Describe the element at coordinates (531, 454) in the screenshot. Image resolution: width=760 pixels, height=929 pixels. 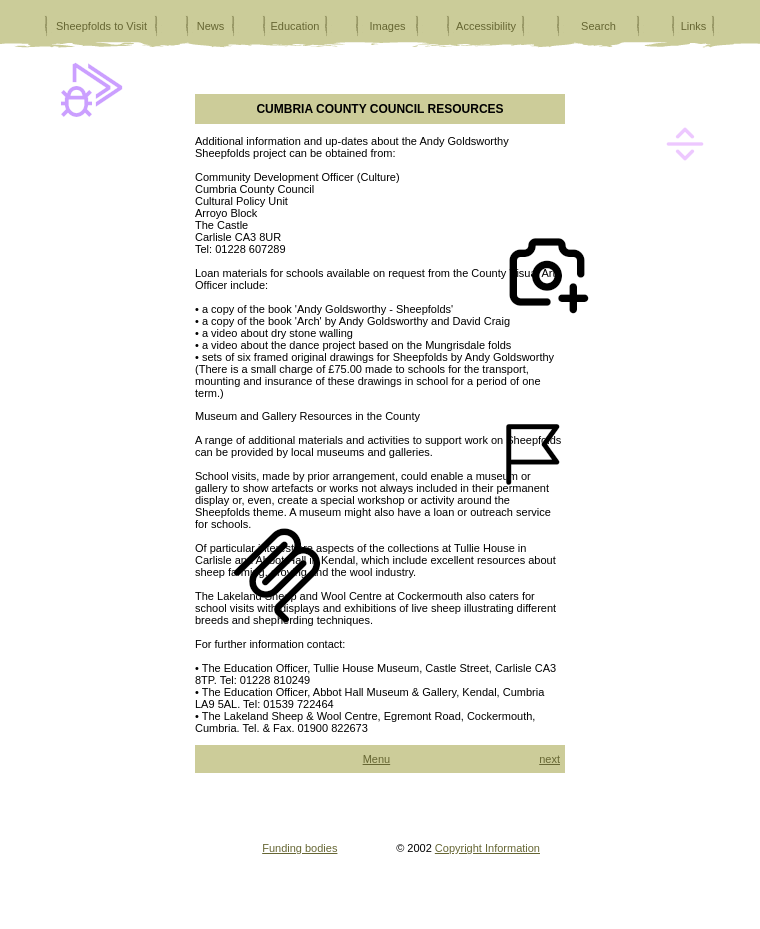
I see `flag an item for review or attention` at that location.